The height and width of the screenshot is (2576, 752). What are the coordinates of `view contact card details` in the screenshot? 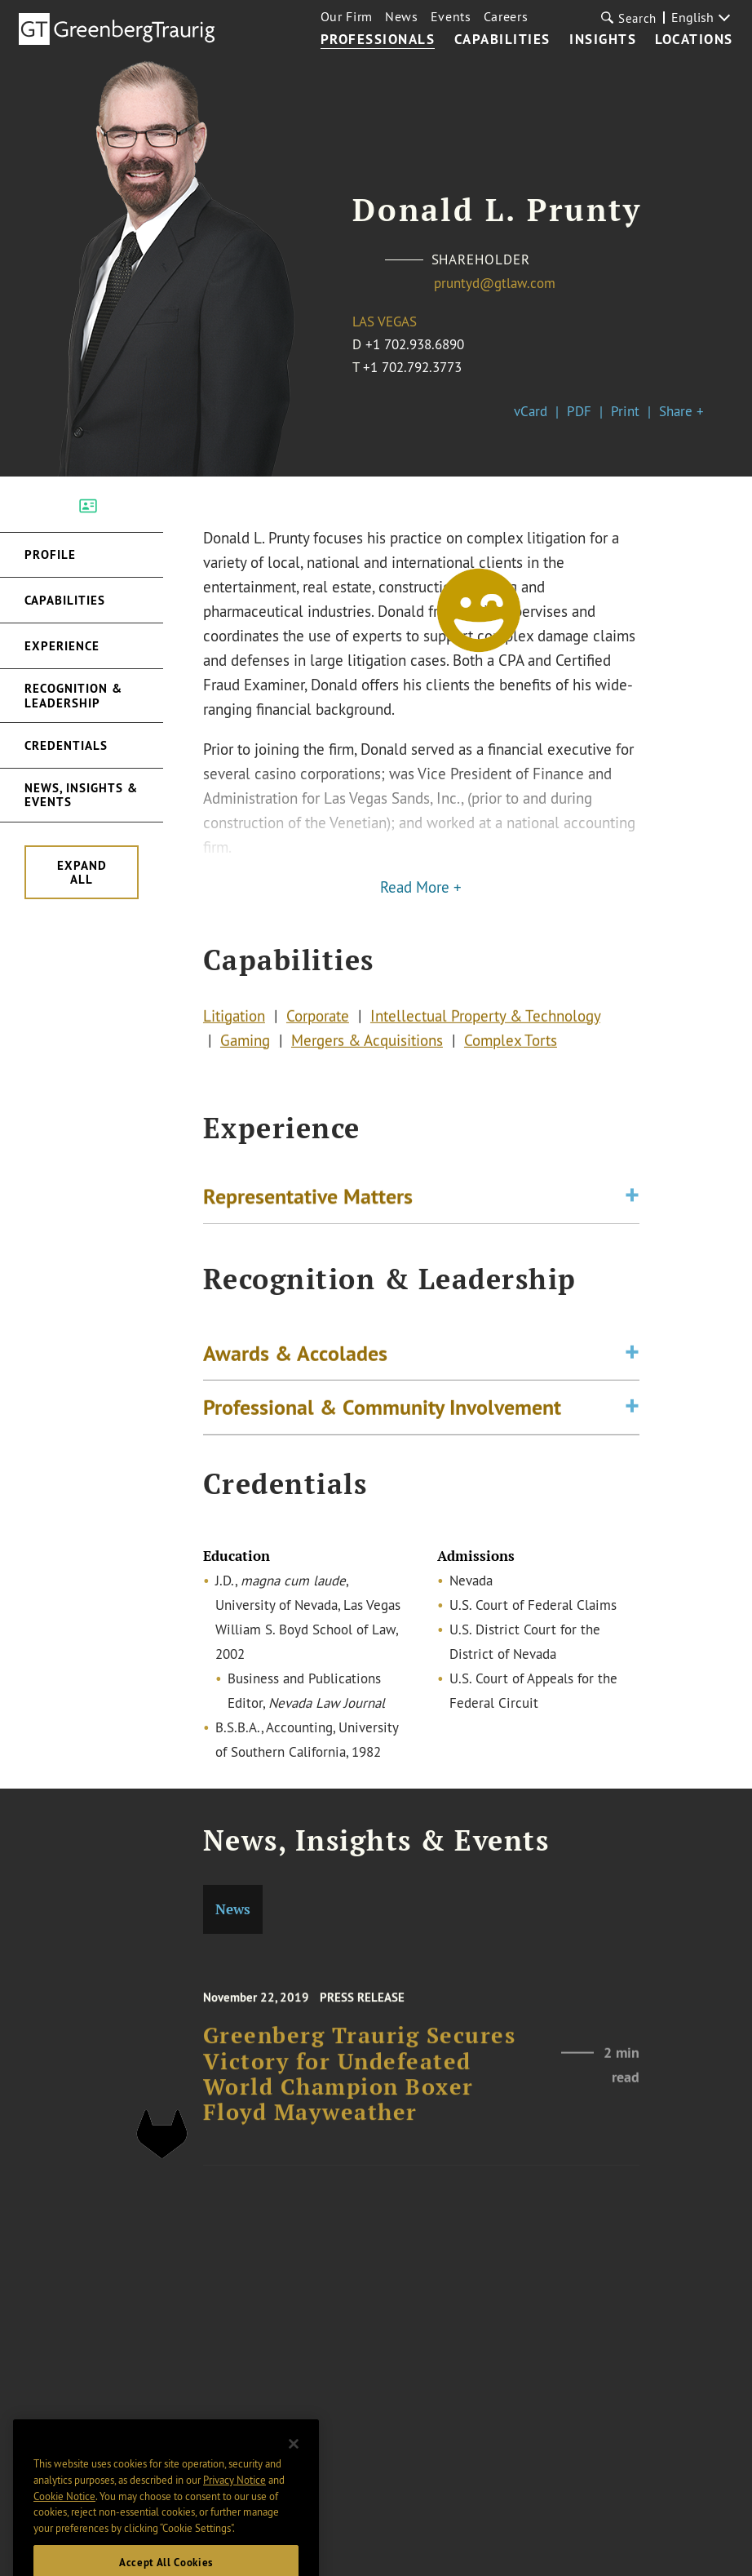 It's located at (88, 506).